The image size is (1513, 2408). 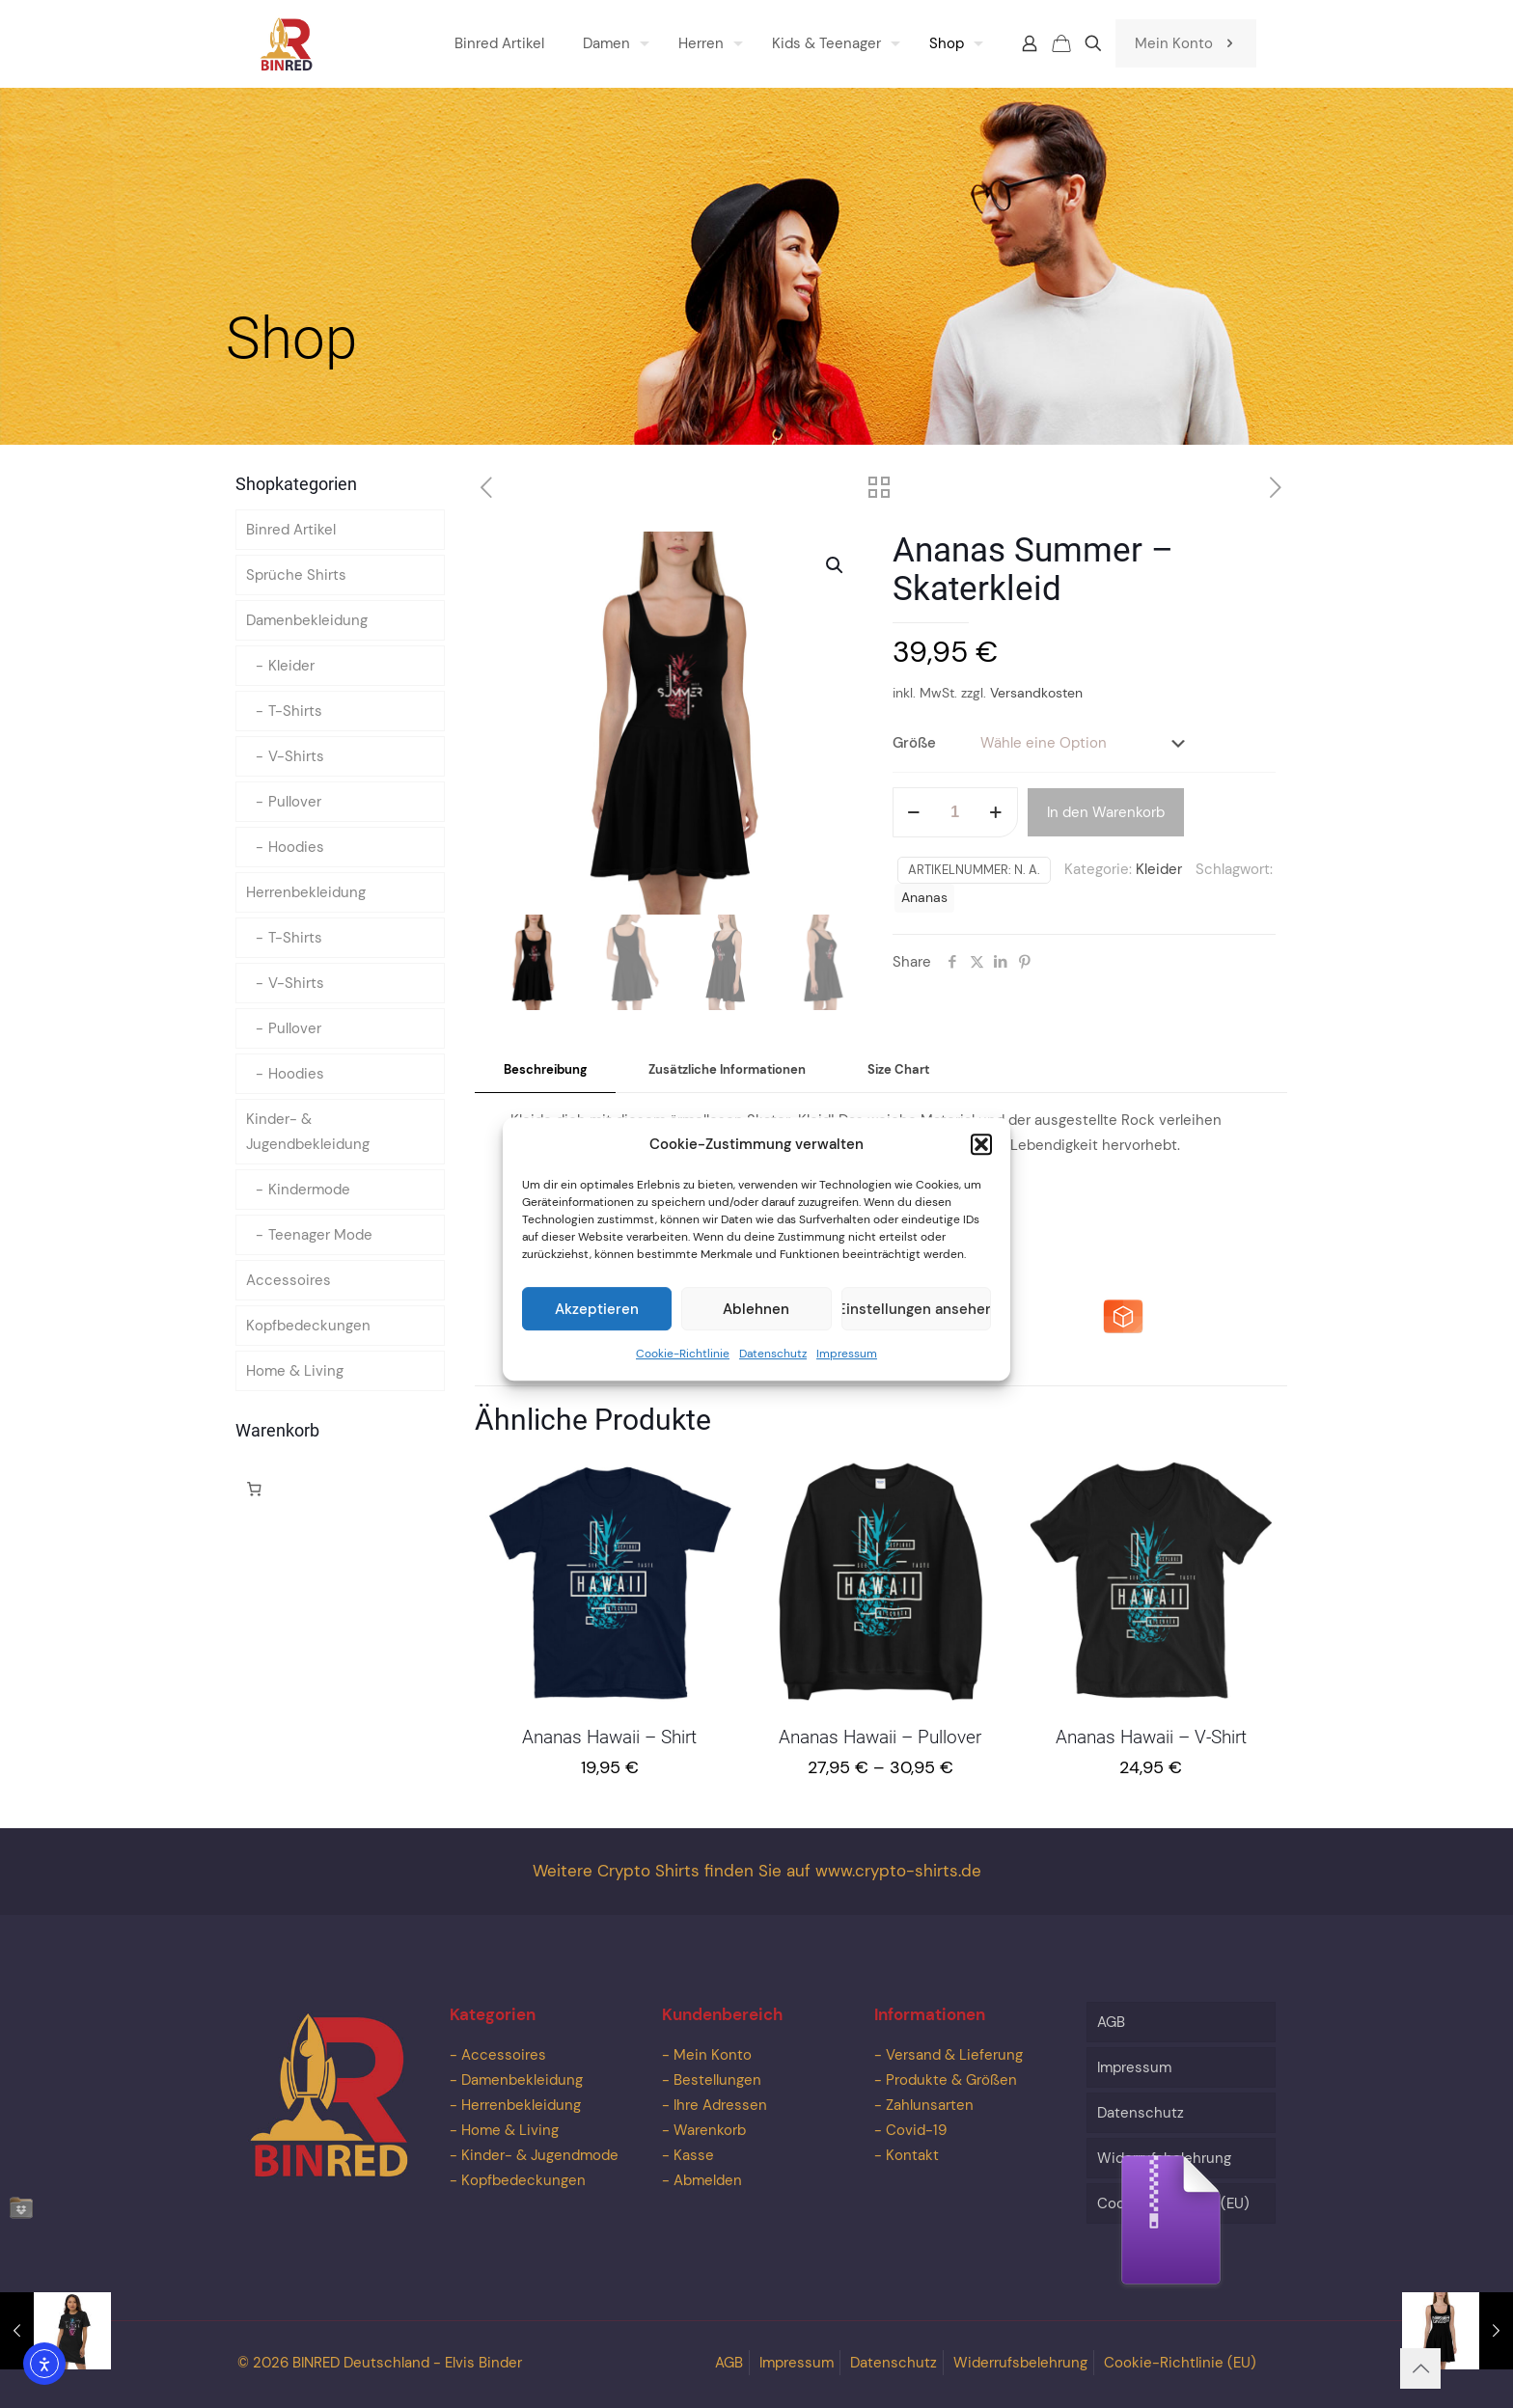 What do you see at coordinates (1170, 2222) in the screenshot?
I see `a compressed bzip archive file` at bounding box center [1170, 2222].